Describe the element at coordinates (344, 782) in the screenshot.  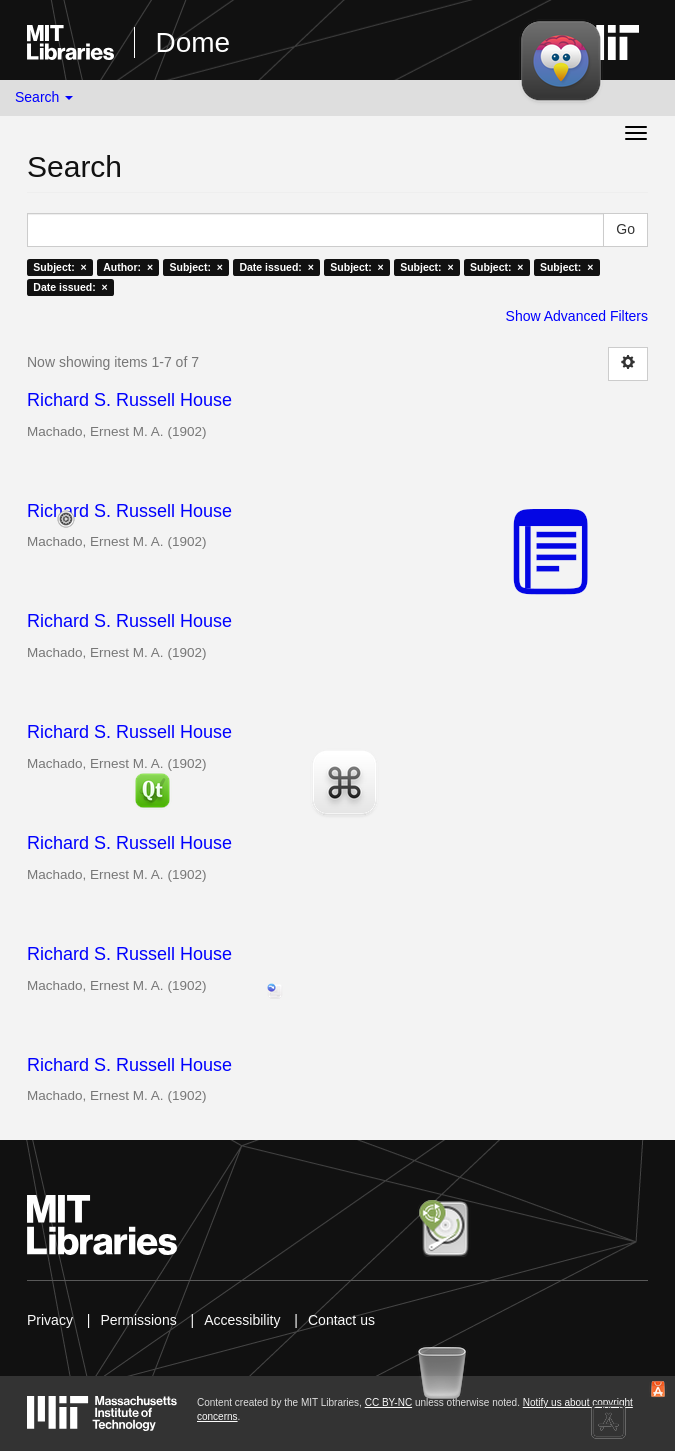
I see `open onboard on-screen keyboard app` at that location.